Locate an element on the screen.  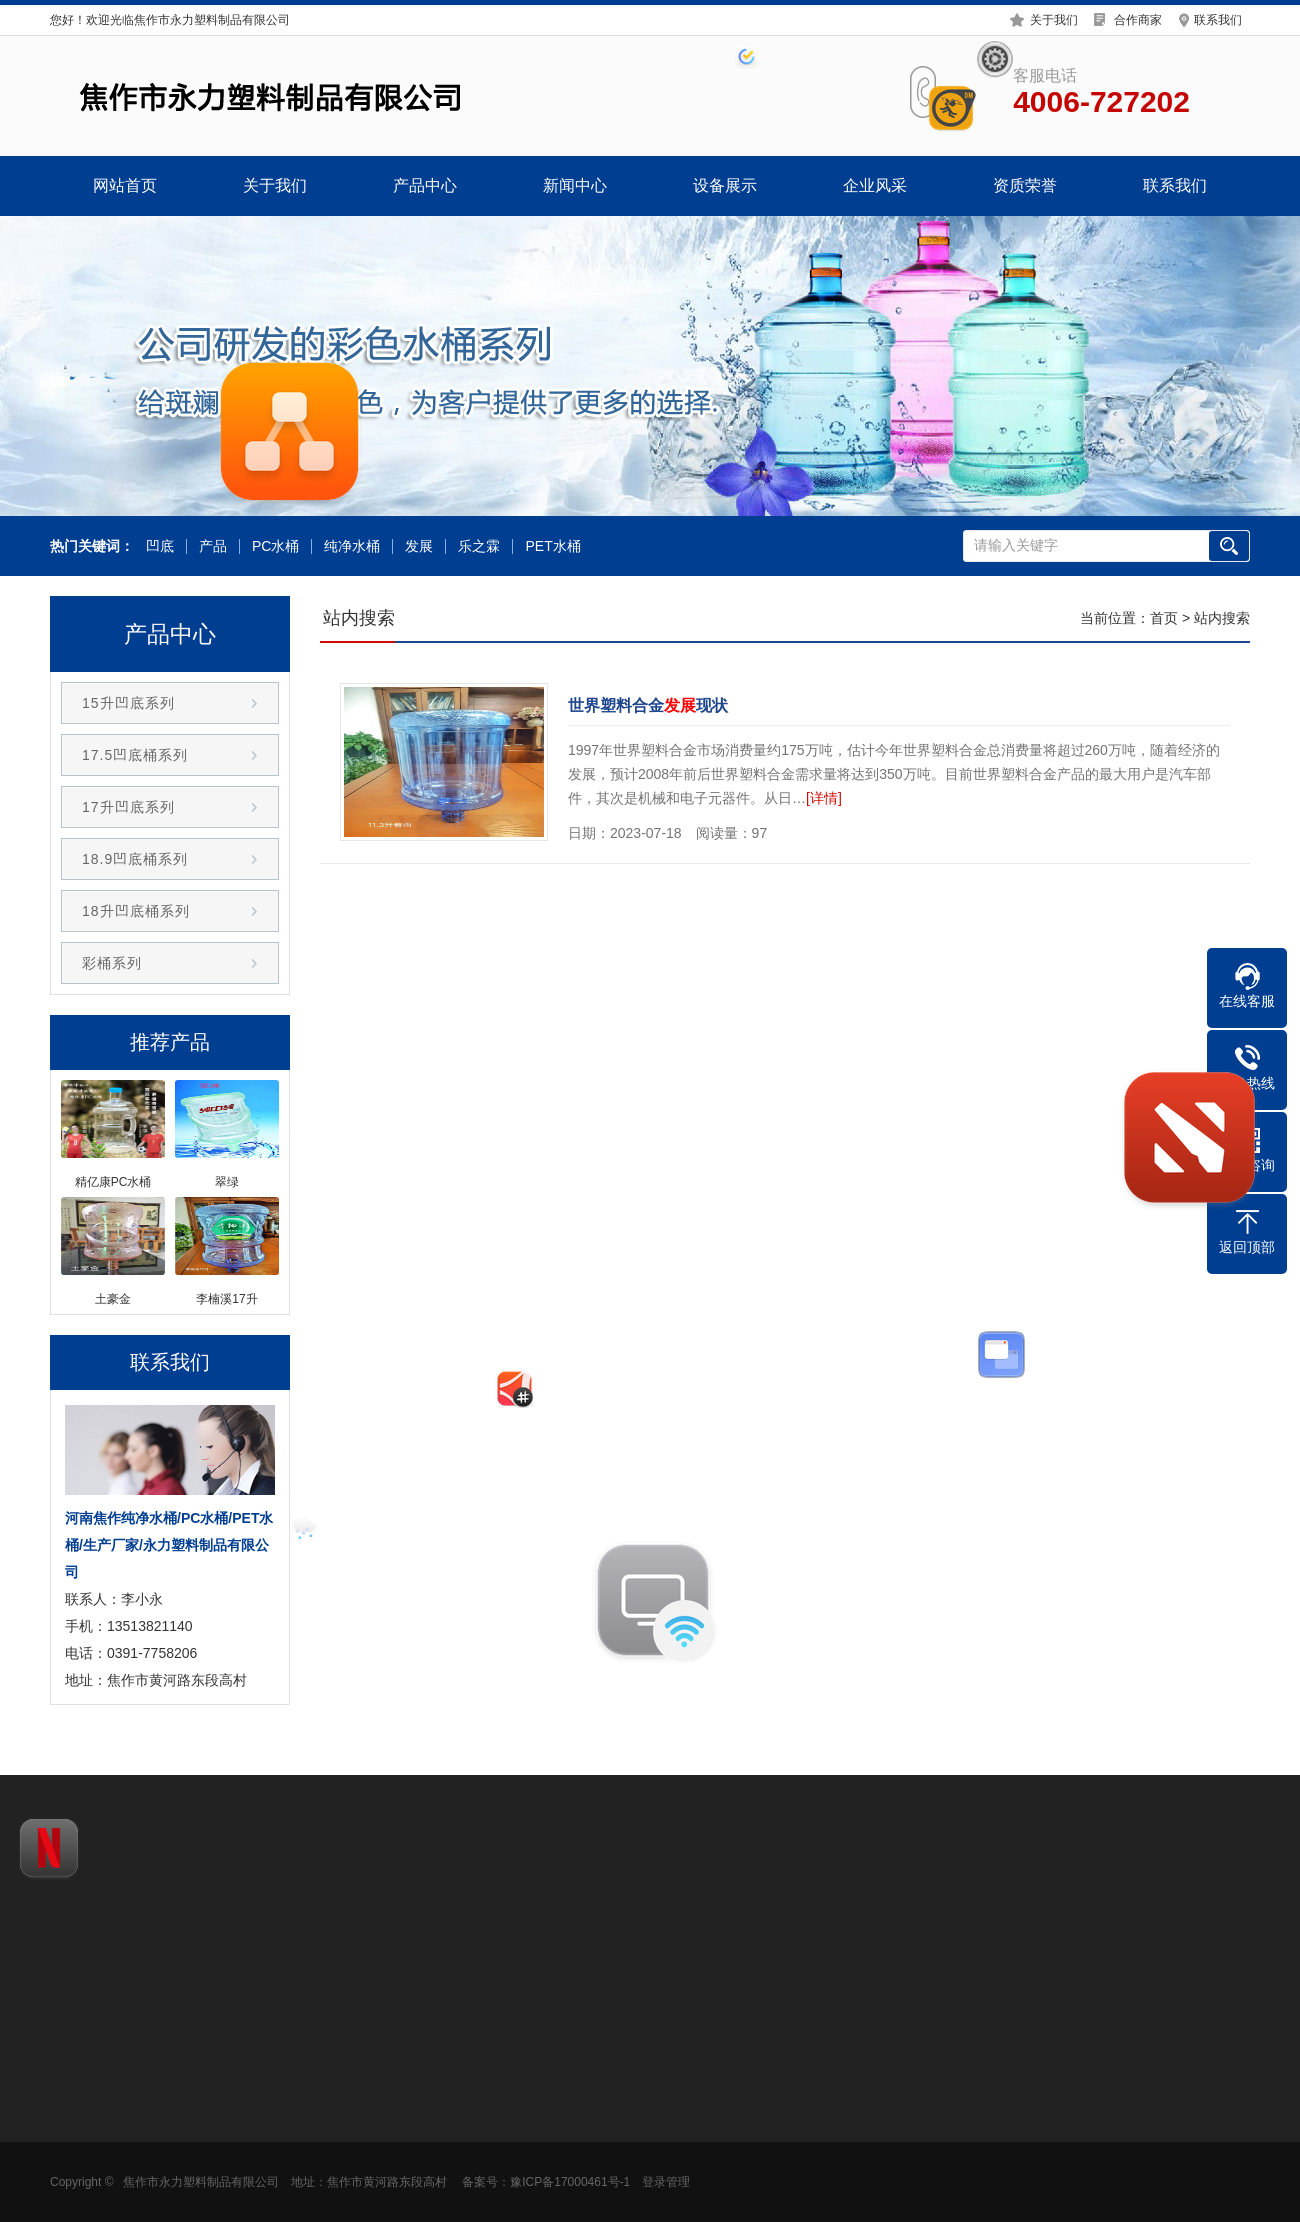
open remote desktop preferences is located at coordinates (654, 1602).